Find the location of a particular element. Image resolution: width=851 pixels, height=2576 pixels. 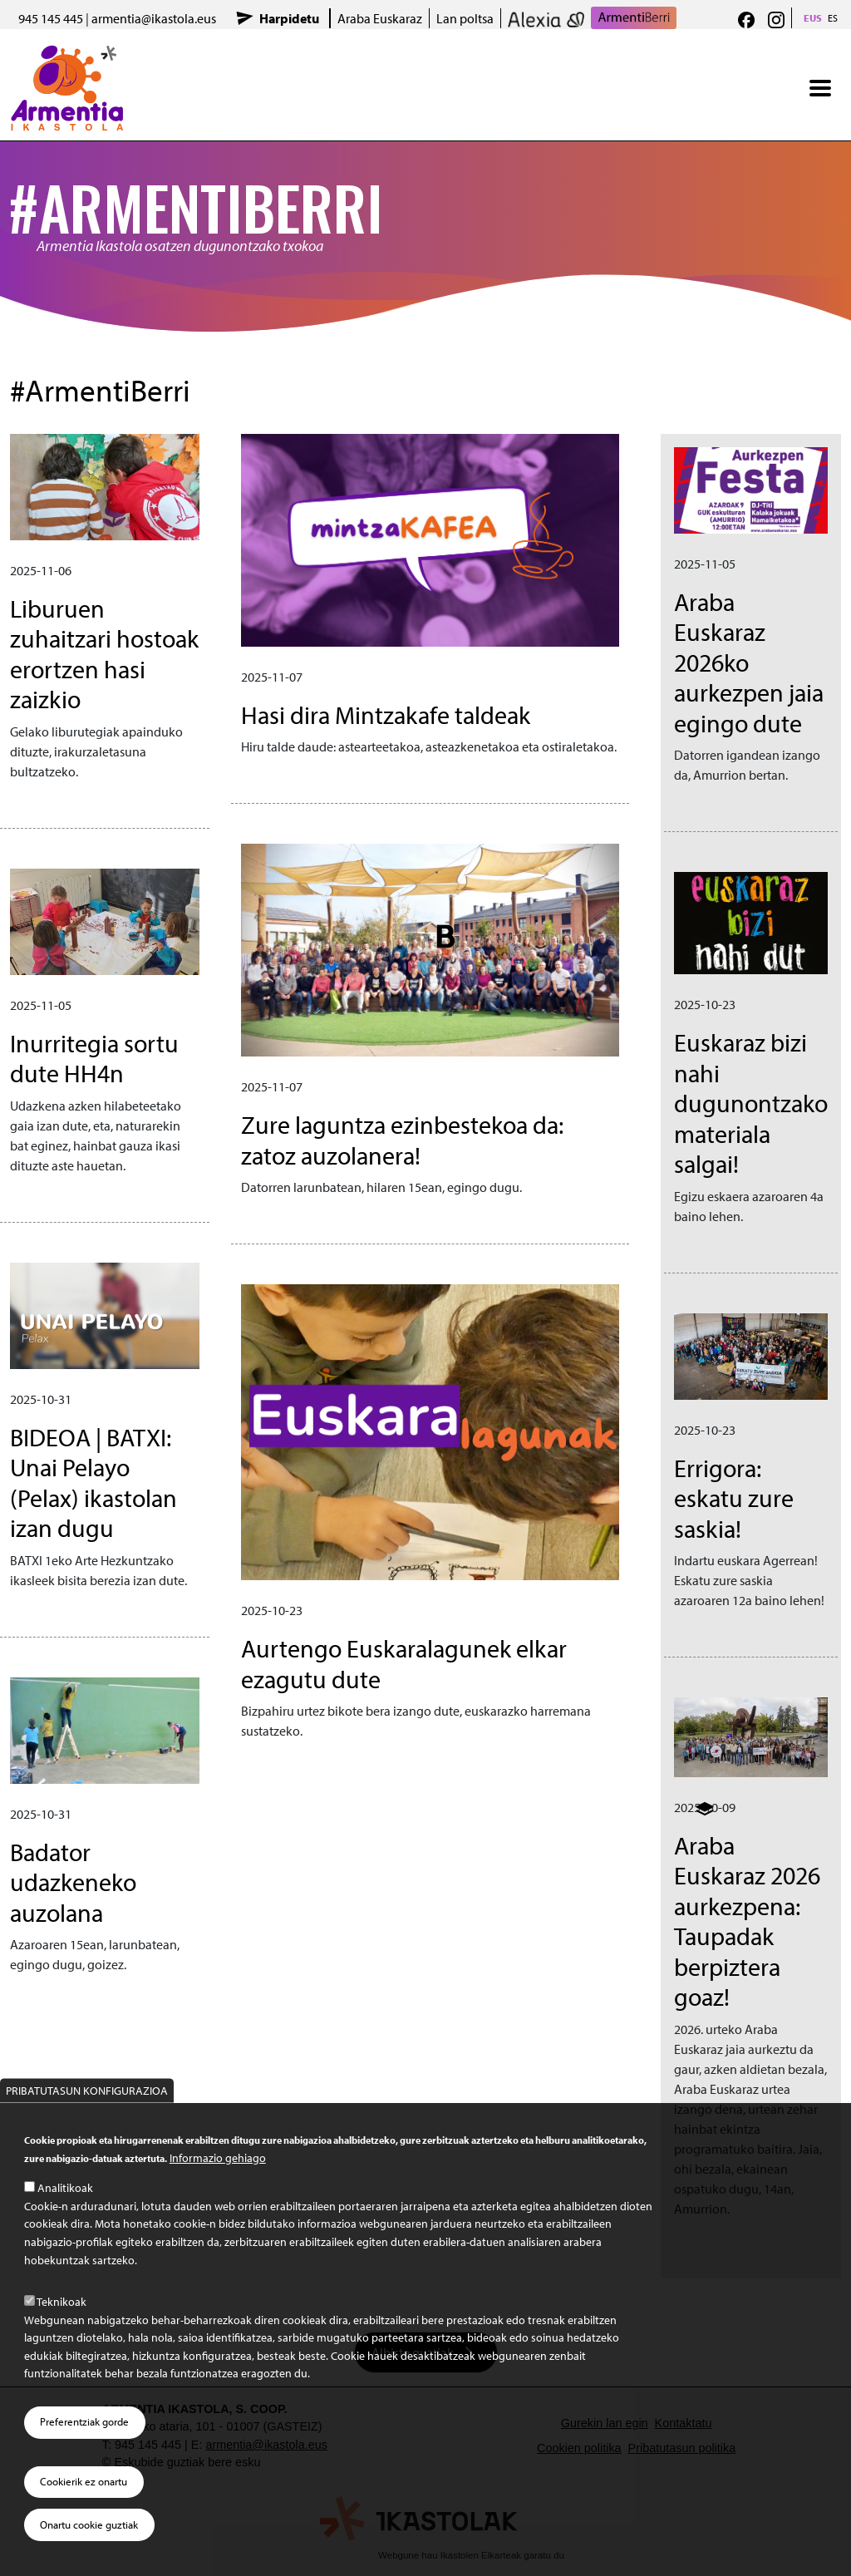

apply bold formatting to selected text is located at coordinates (445, 936).